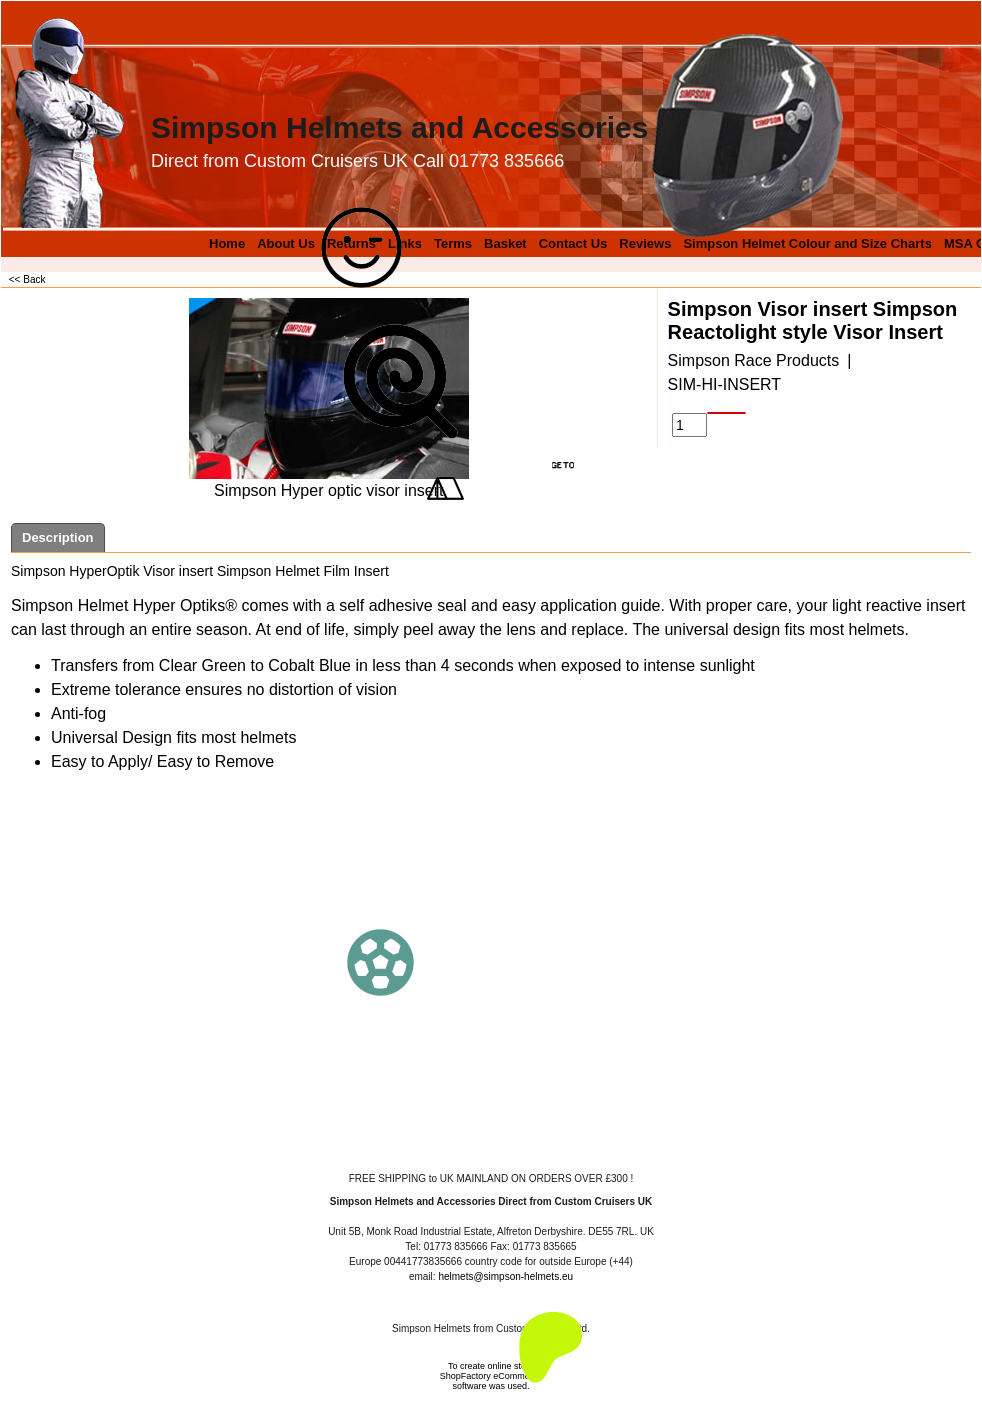 The width and height of the screenshot is (982, 1401). Describe the element at coordinates (380, 962) in the screenshot. I see `access sports or soccer-related content` at that location.